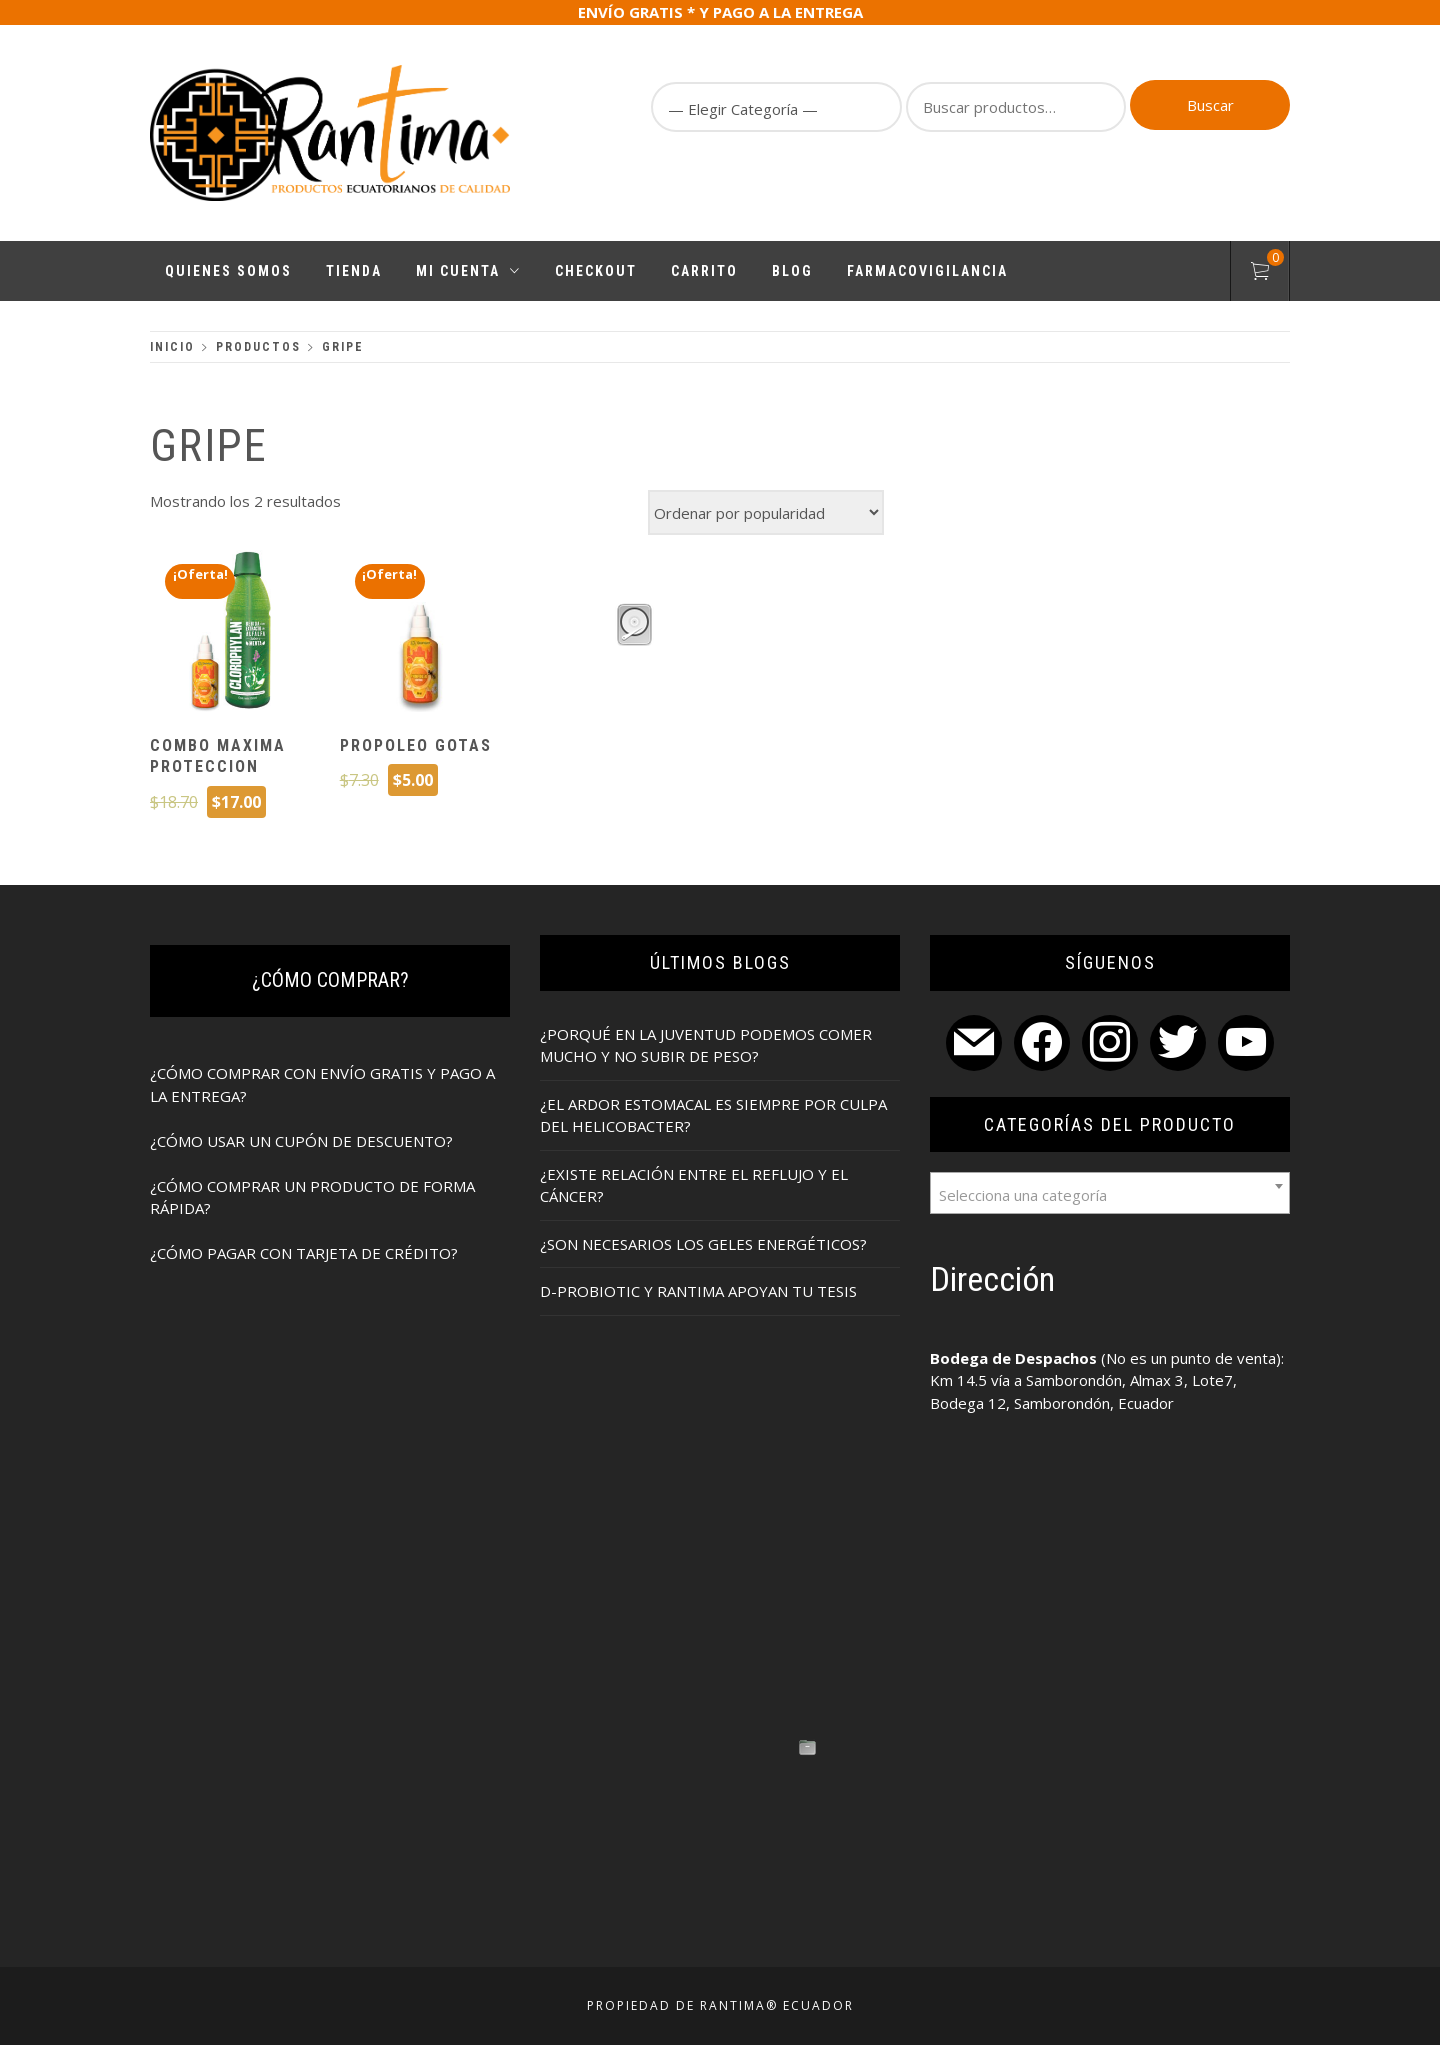 The width and height of the screenshot is (1440, 2045). Describe the element at coordinates (807, 1747) in the screenshot. I see `open the file manager application` at that location.